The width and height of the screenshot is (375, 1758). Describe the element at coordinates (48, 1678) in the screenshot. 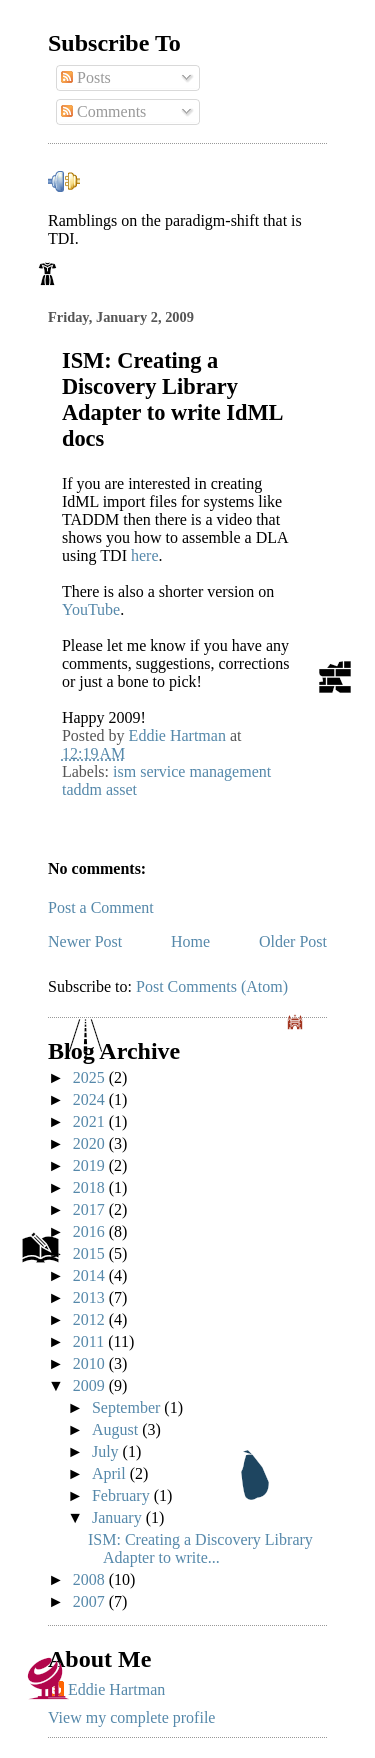

I see `satellite dish or radar antenna icon` at that location.